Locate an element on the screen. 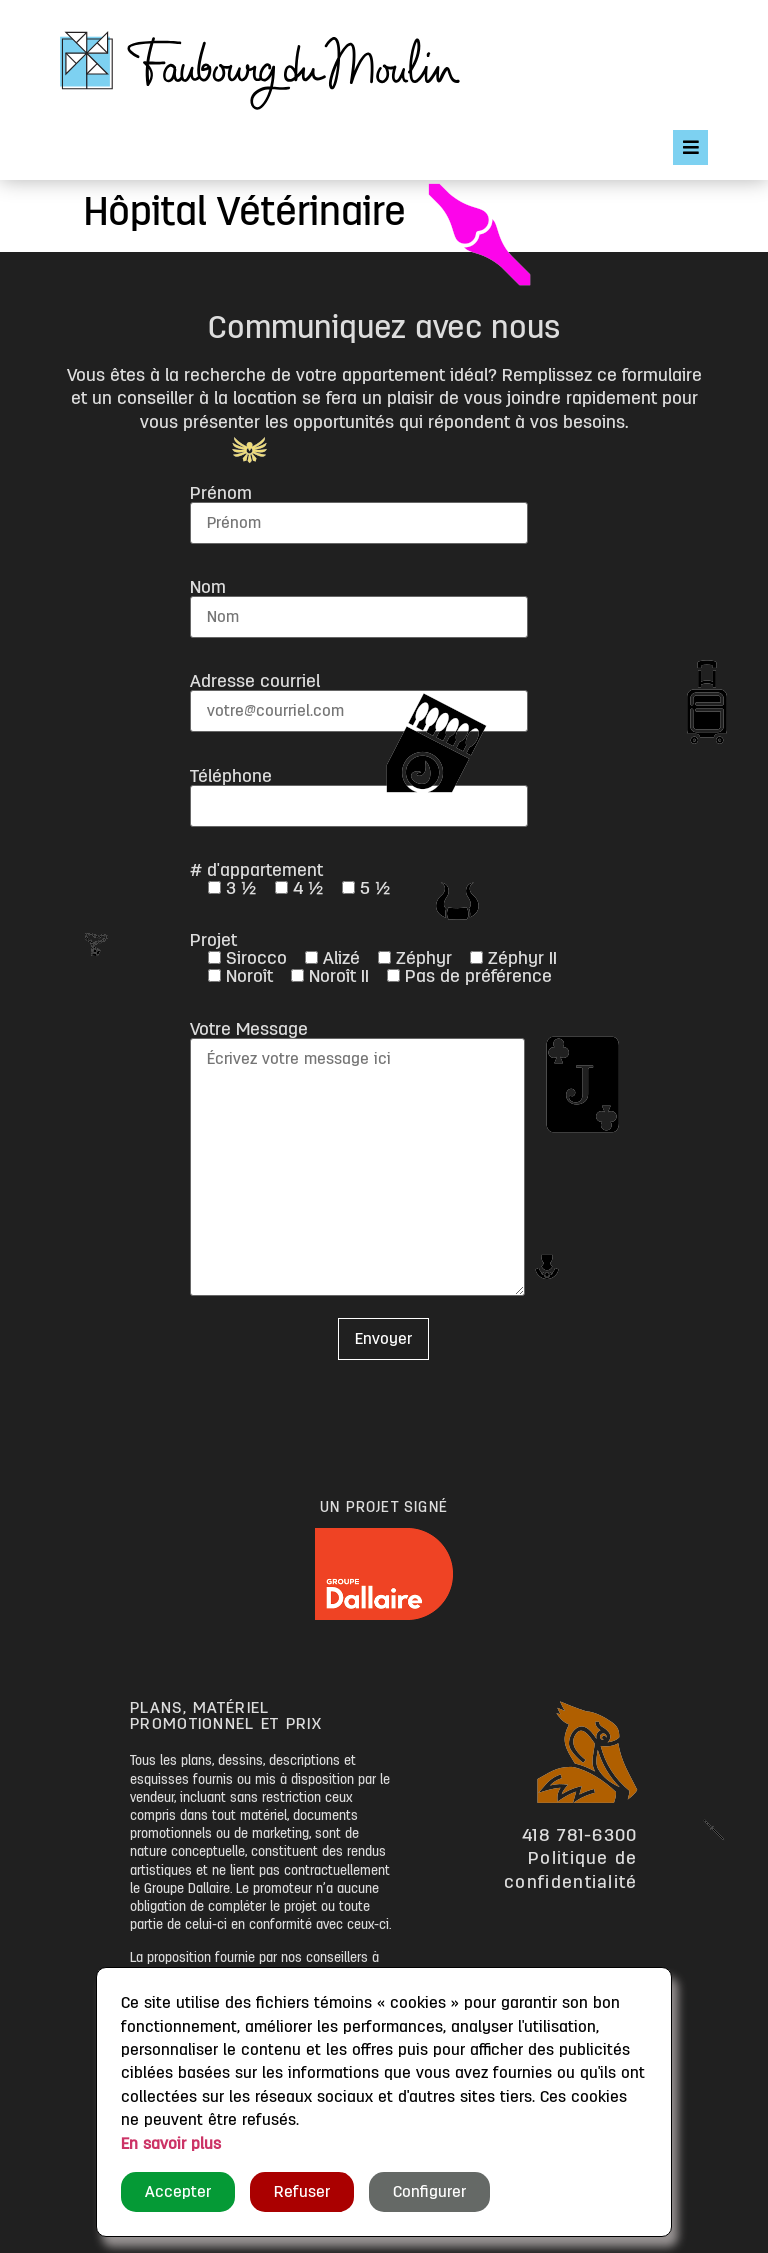 Image resolution: width=768 pixels, height=2253 pixels. shoebill stork bird icon is located at coordinates (589, 1752).